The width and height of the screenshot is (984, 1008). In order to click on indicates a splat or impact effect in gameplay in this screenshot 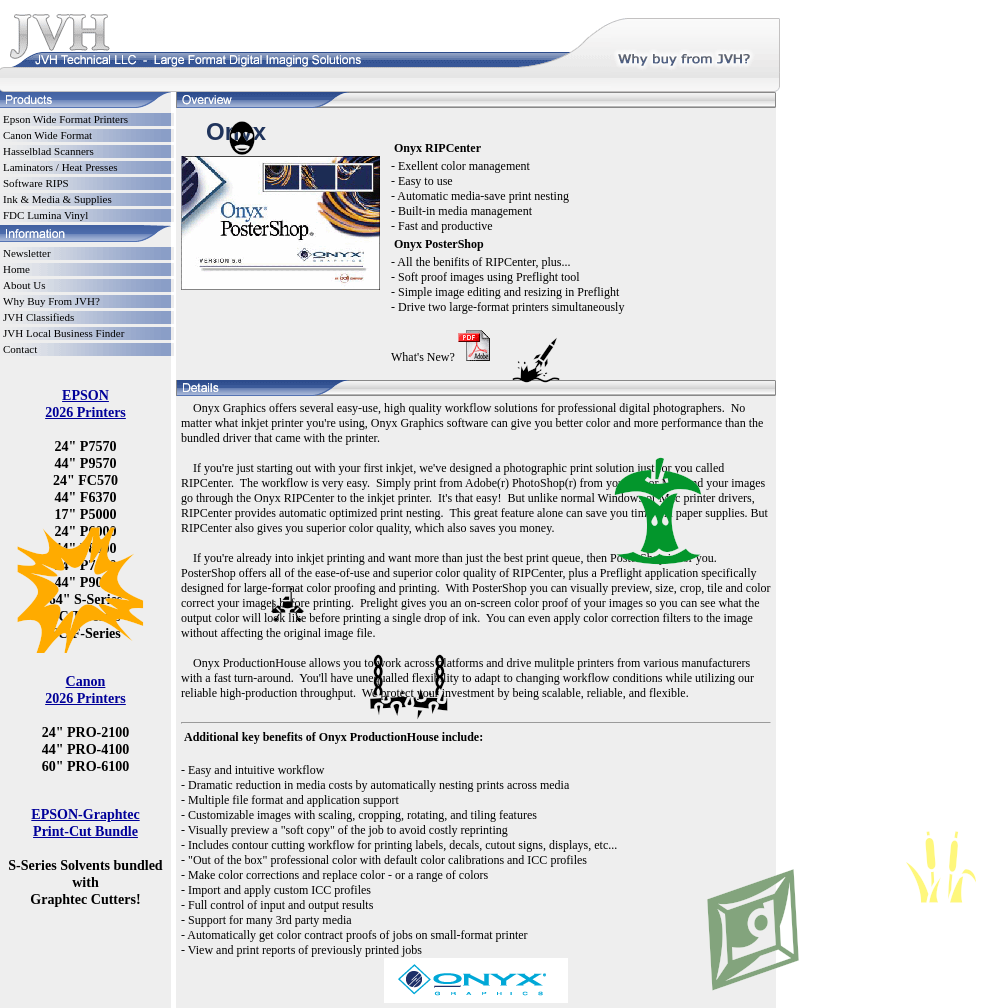, I will do `click(80, 590)`.